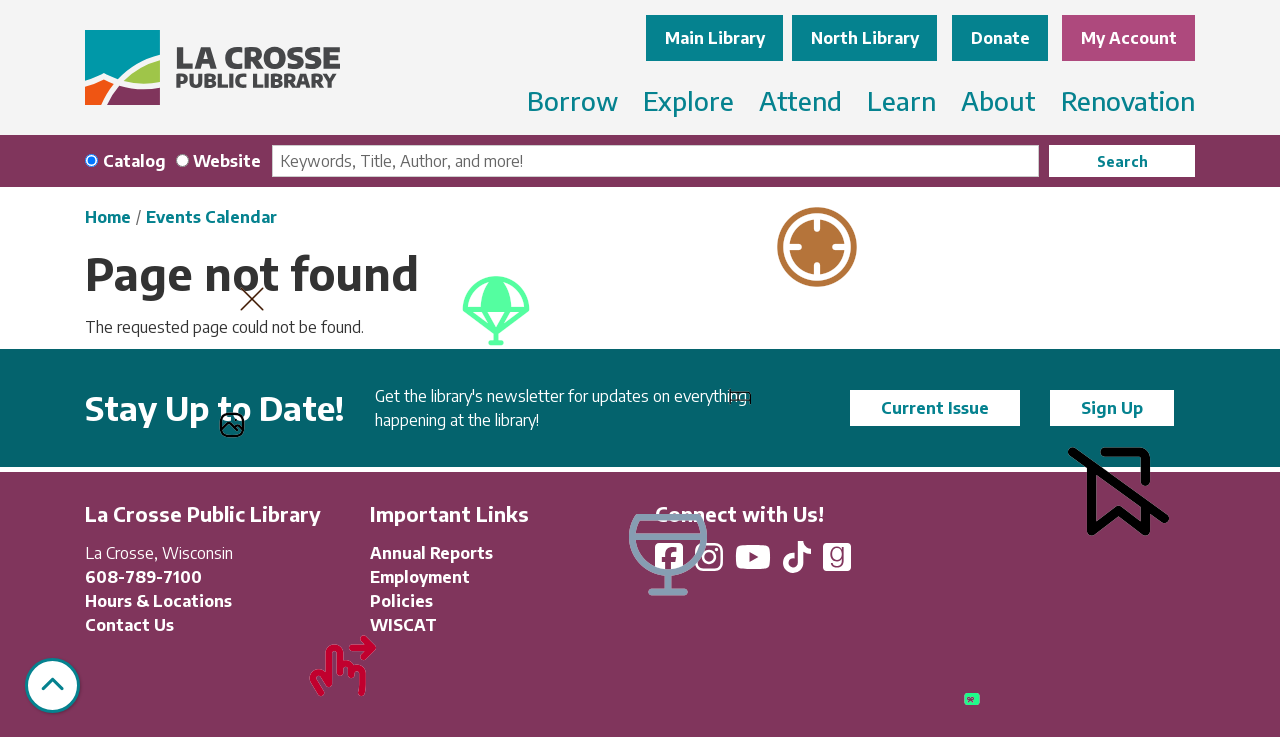 This screenshot has height=738, width=1280. Describe the element at coordinates (252, 299) in the screenshot. I see `close or dismiss a dialog` at that location.